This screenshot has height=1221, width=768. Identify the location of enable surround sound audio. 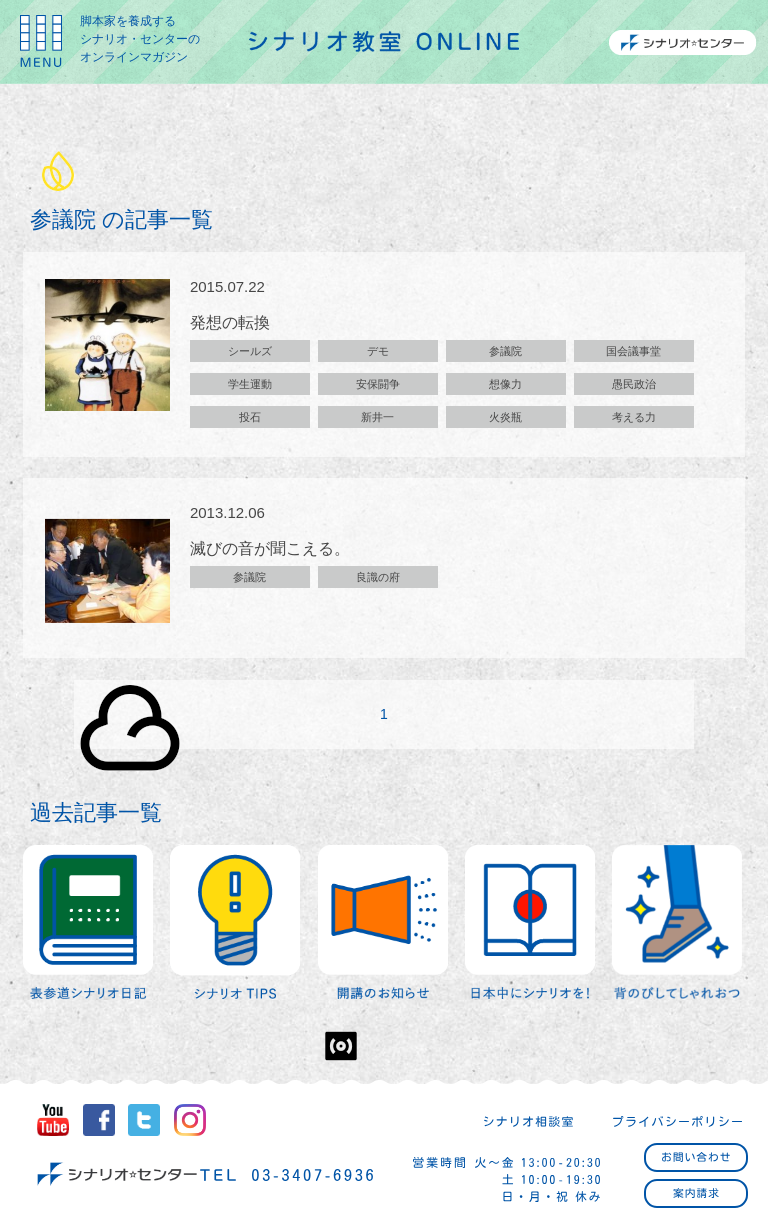
(341, 1046).